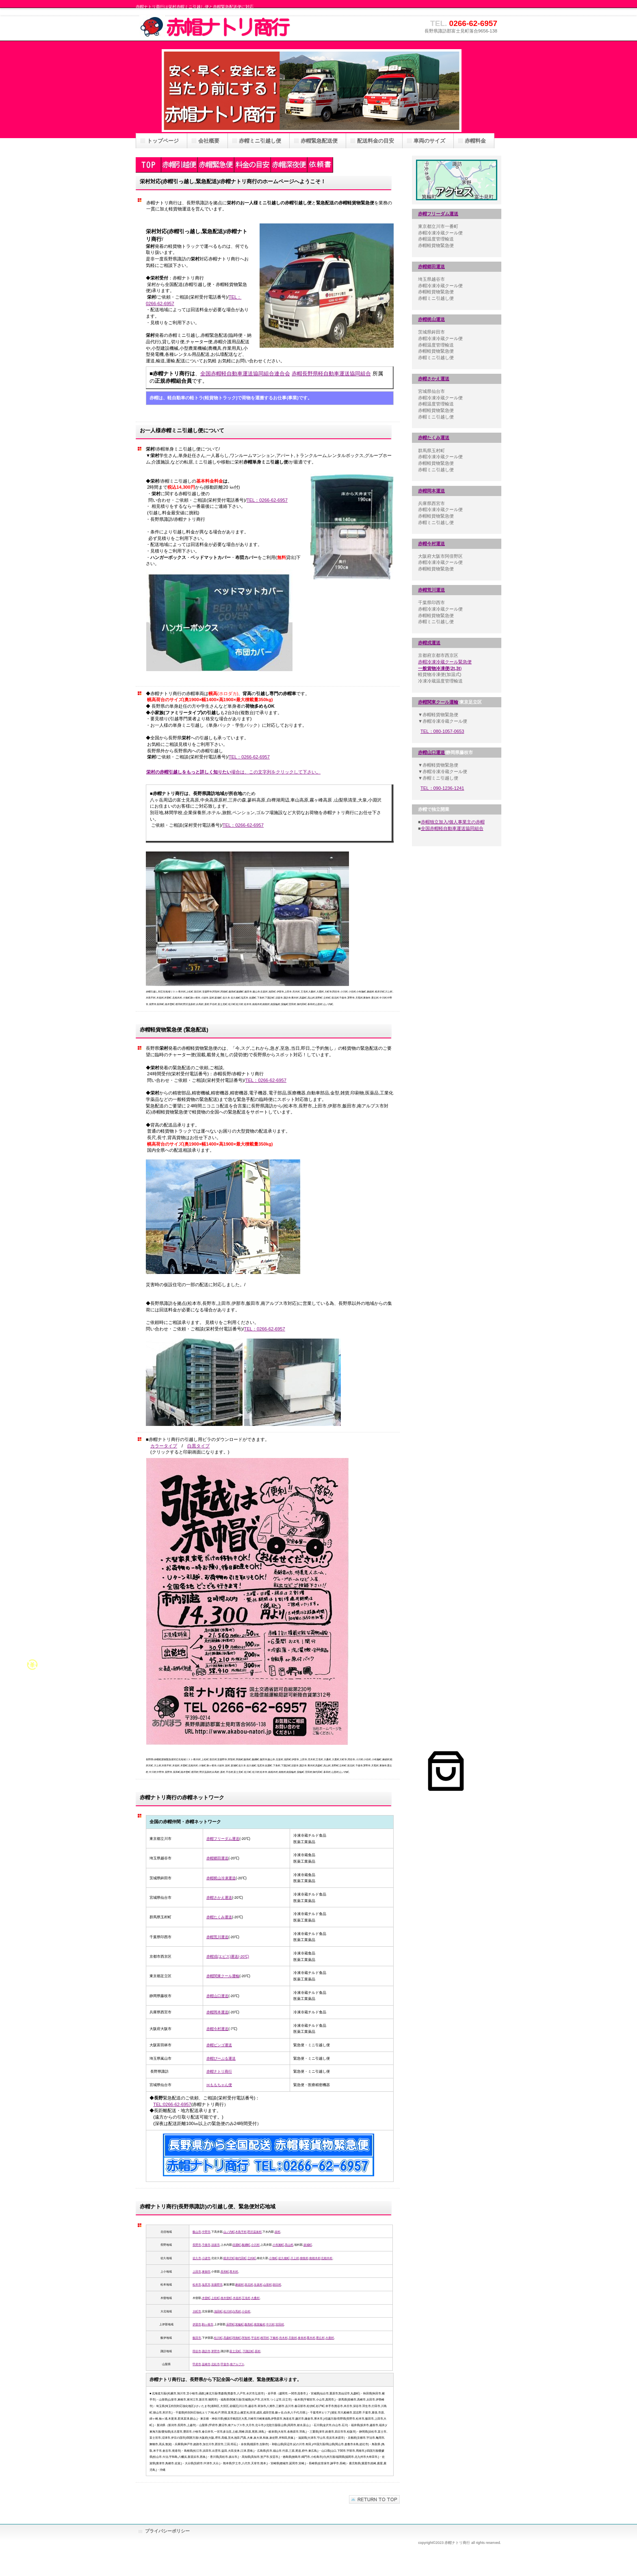  I want to click on view your shopping bag, so click(446, 1771).